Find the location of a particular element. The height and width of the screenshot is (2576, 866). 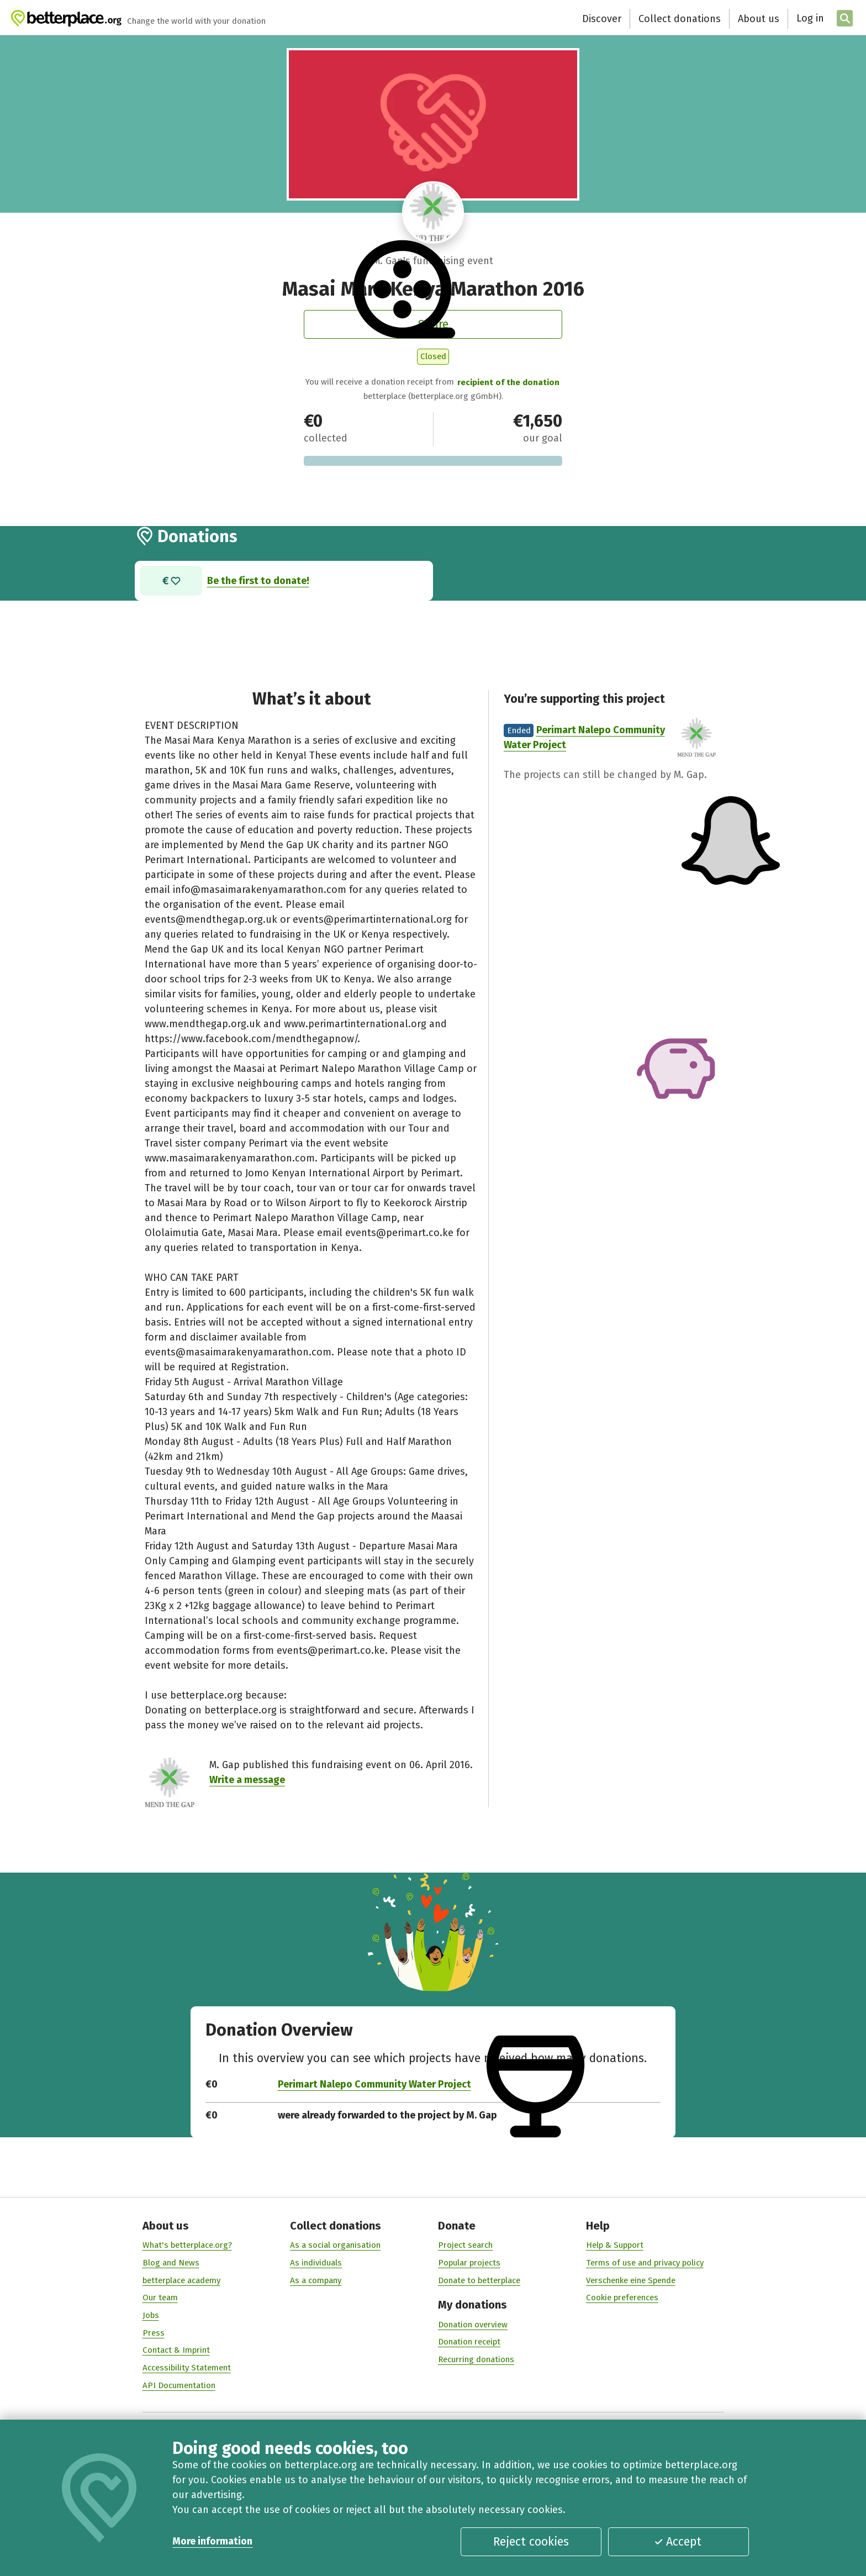

browse alcoholic beverages or drinks menu is located at coordinates (535, 2084).